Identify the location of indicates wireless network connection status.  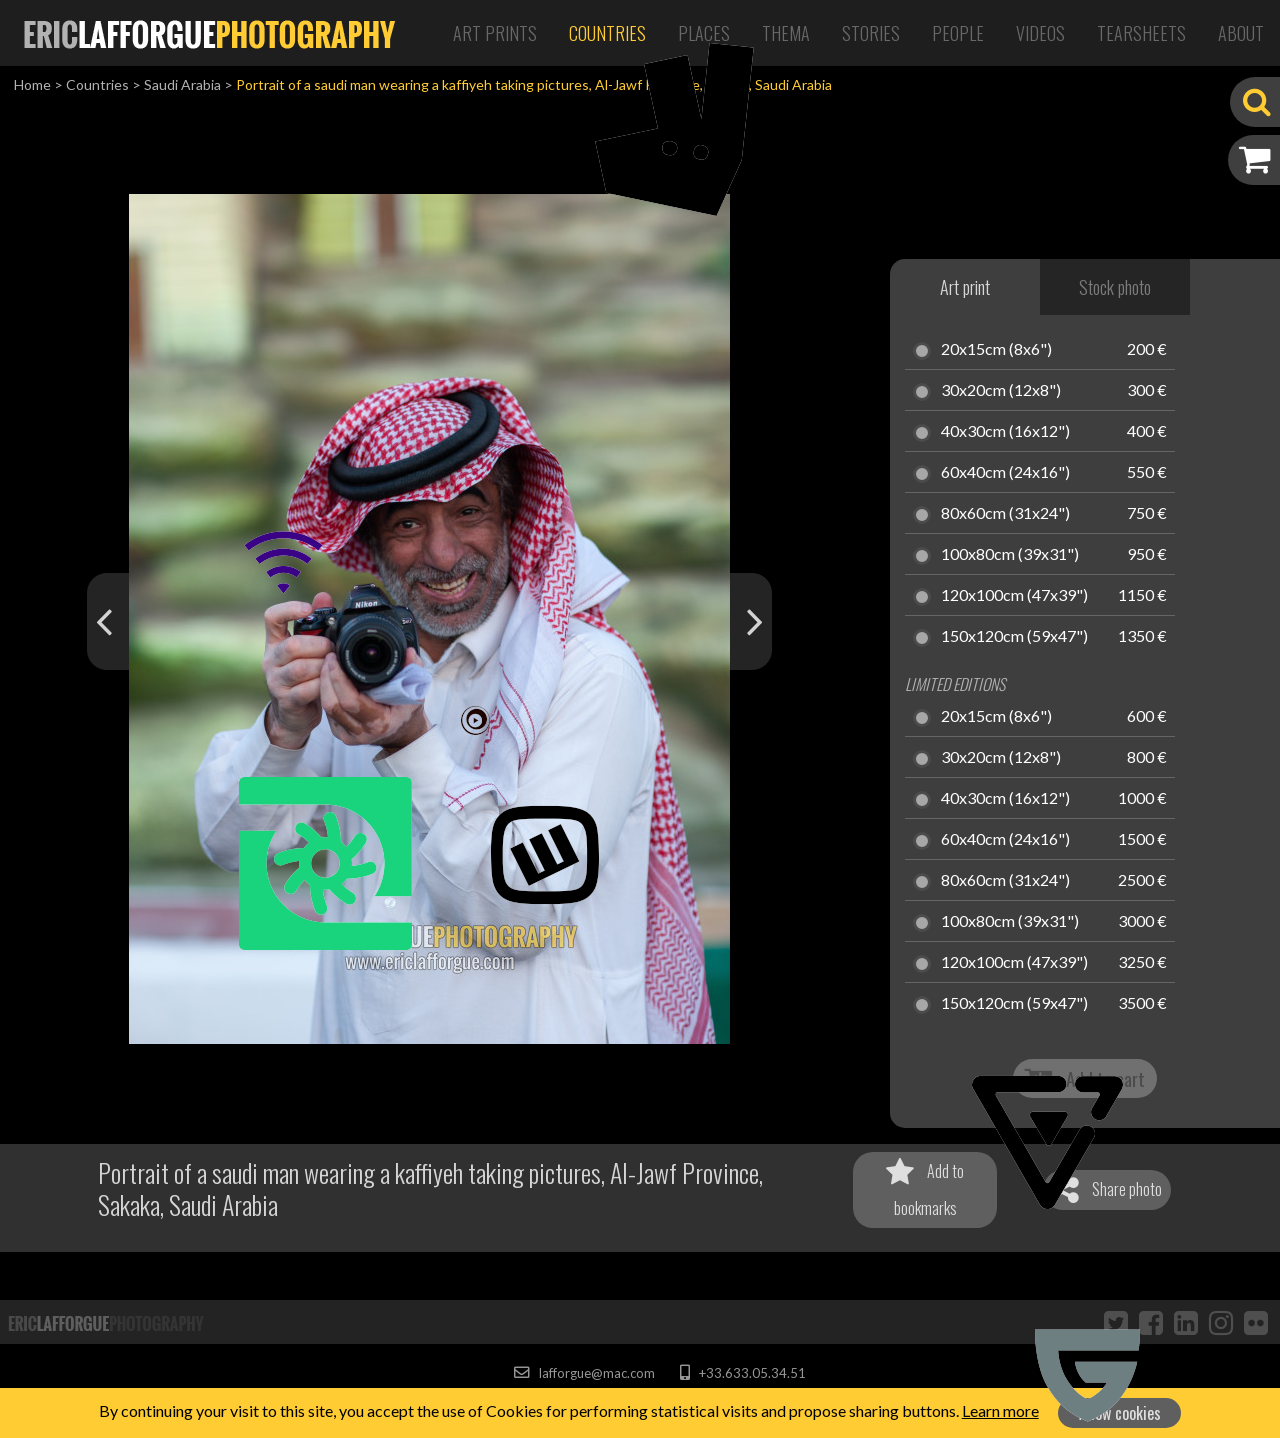
(283, 562).